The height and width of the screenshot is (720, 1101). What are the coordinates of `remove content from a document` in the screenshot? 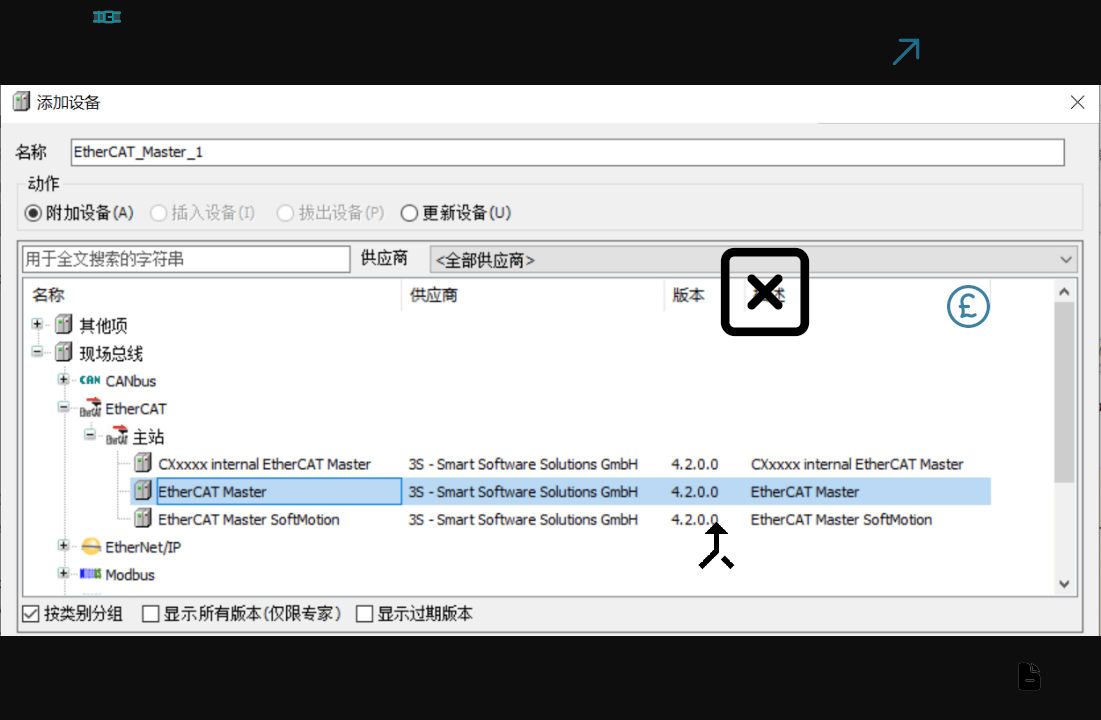 It's located at (1029, 676).